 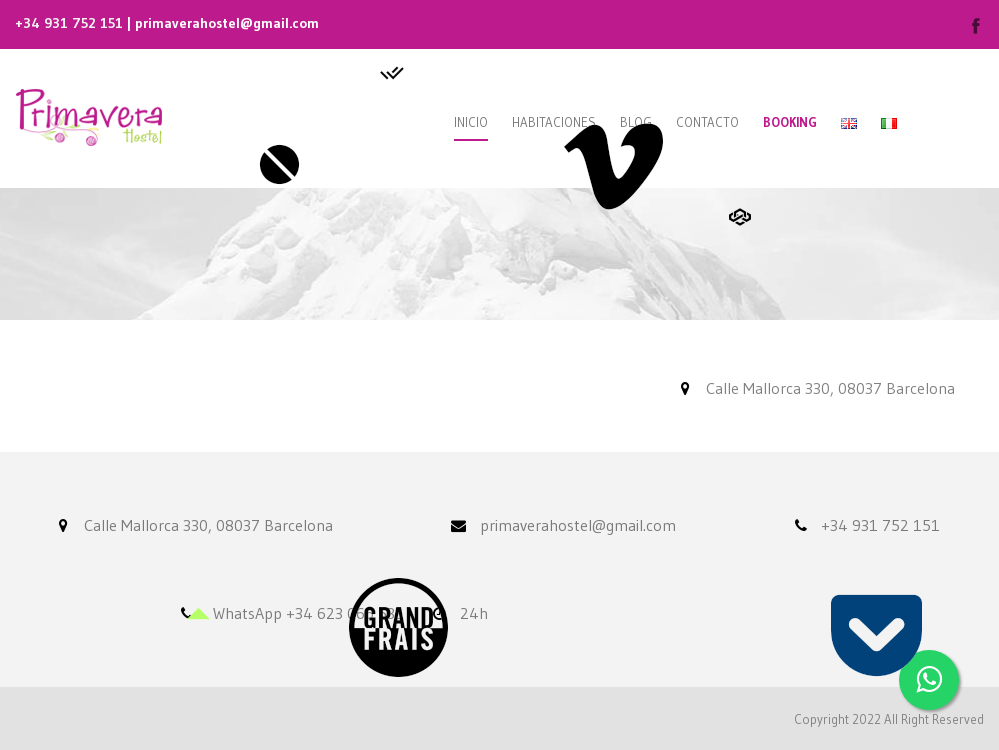 I want to click on message sent and read confirmation, so click(x=392, y=73).